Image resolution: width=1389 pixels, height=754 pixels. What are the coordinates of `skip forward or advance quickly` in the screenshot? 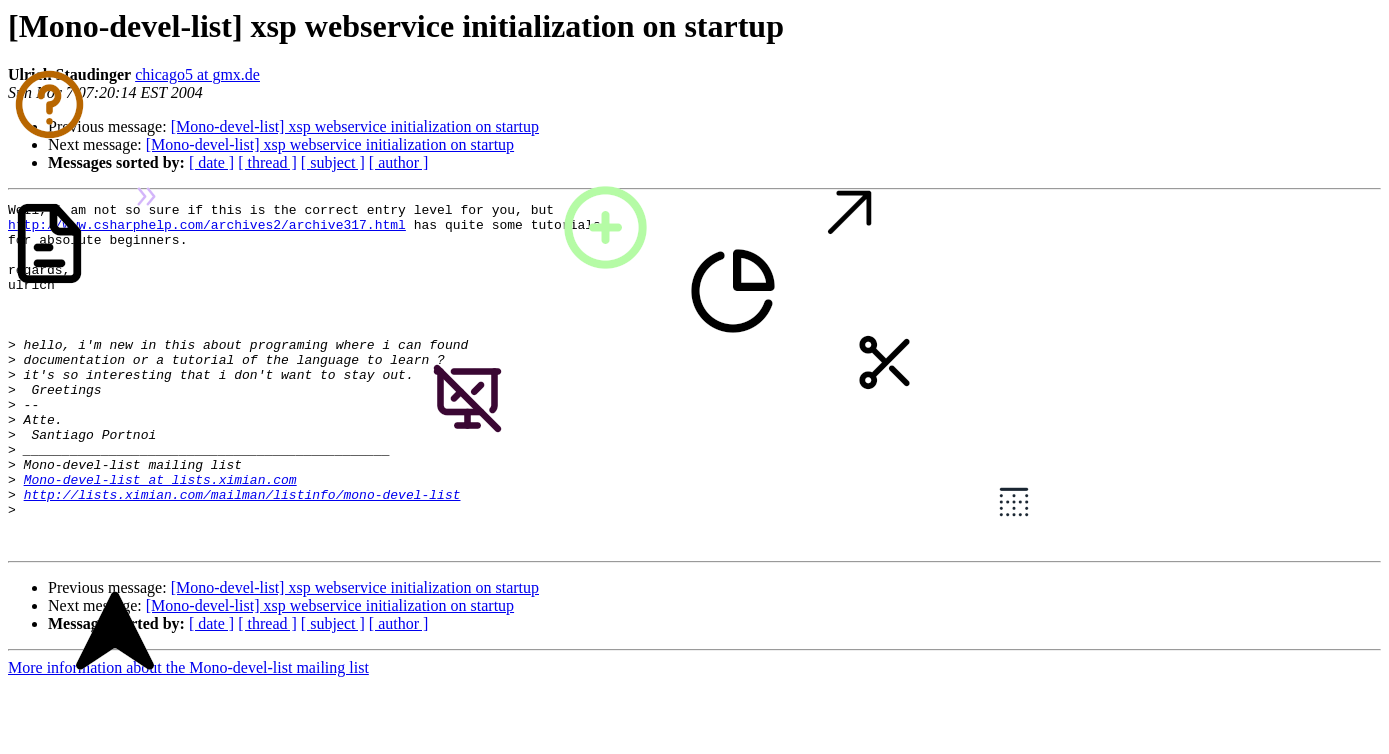 It's located at (146, 196).